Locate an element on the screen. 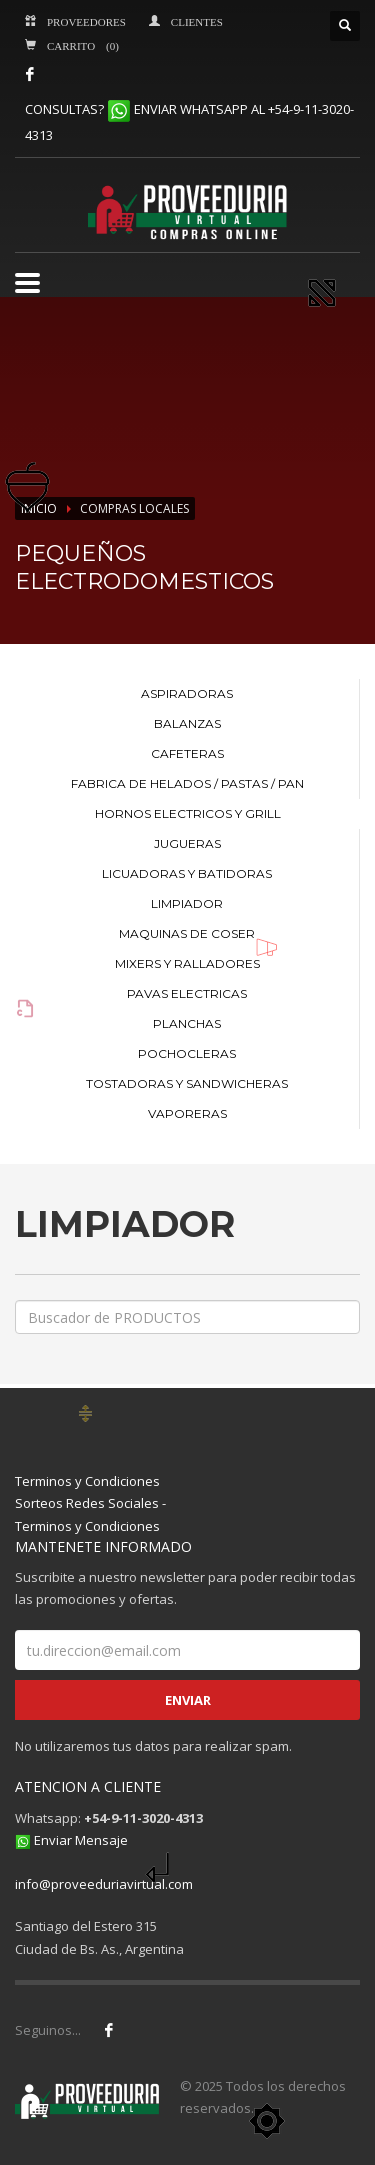 The image size is (375, 2165). increase screen brightness is located at coordinates (267, 2121).